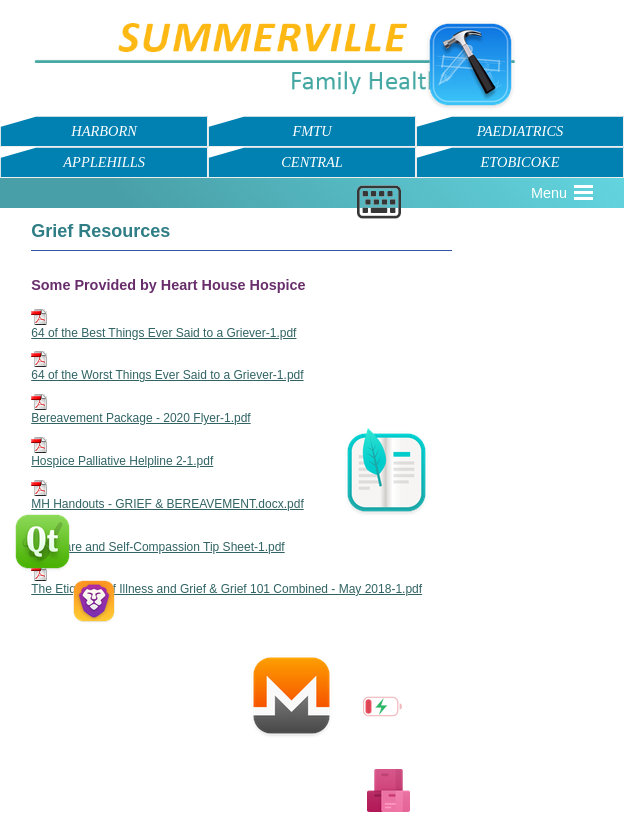 The height and width of the screenshot is (826, 624). What do you see at coordinates (388, 790) in the screenshot?
I see `open the artifacts app` at bounding box center [388, 790].